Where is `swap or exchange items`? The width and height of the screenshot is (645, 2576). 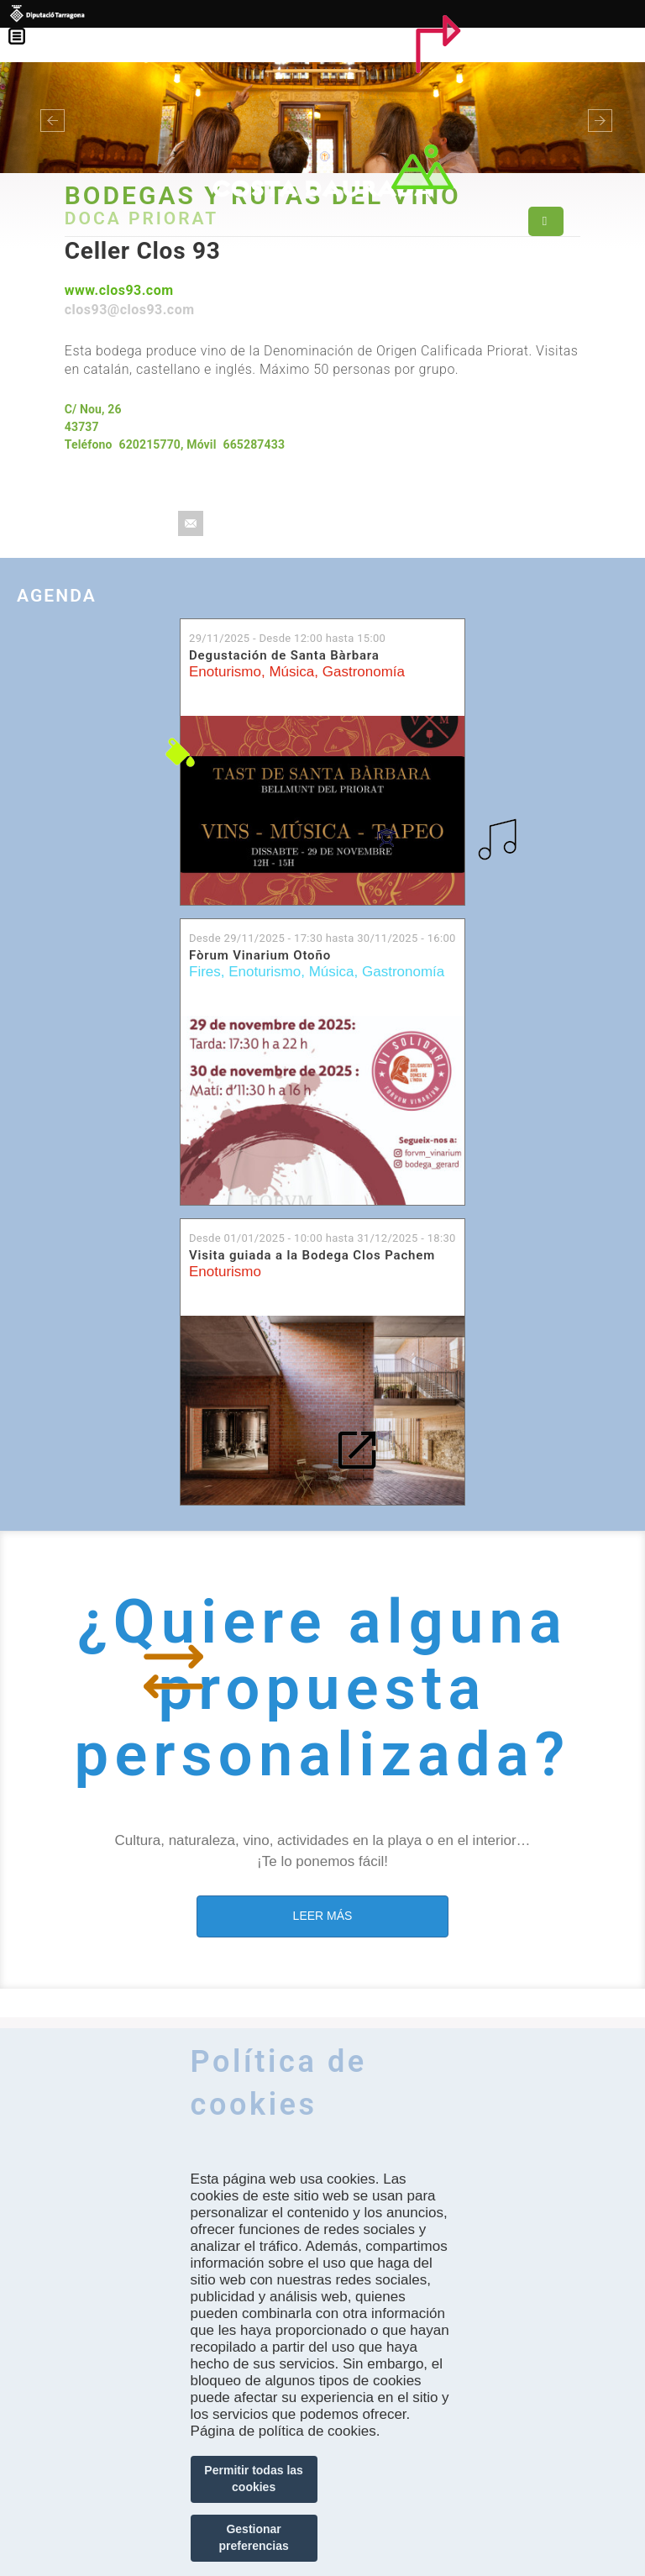
swap or exchange items is located at coordinates (173, 1671).